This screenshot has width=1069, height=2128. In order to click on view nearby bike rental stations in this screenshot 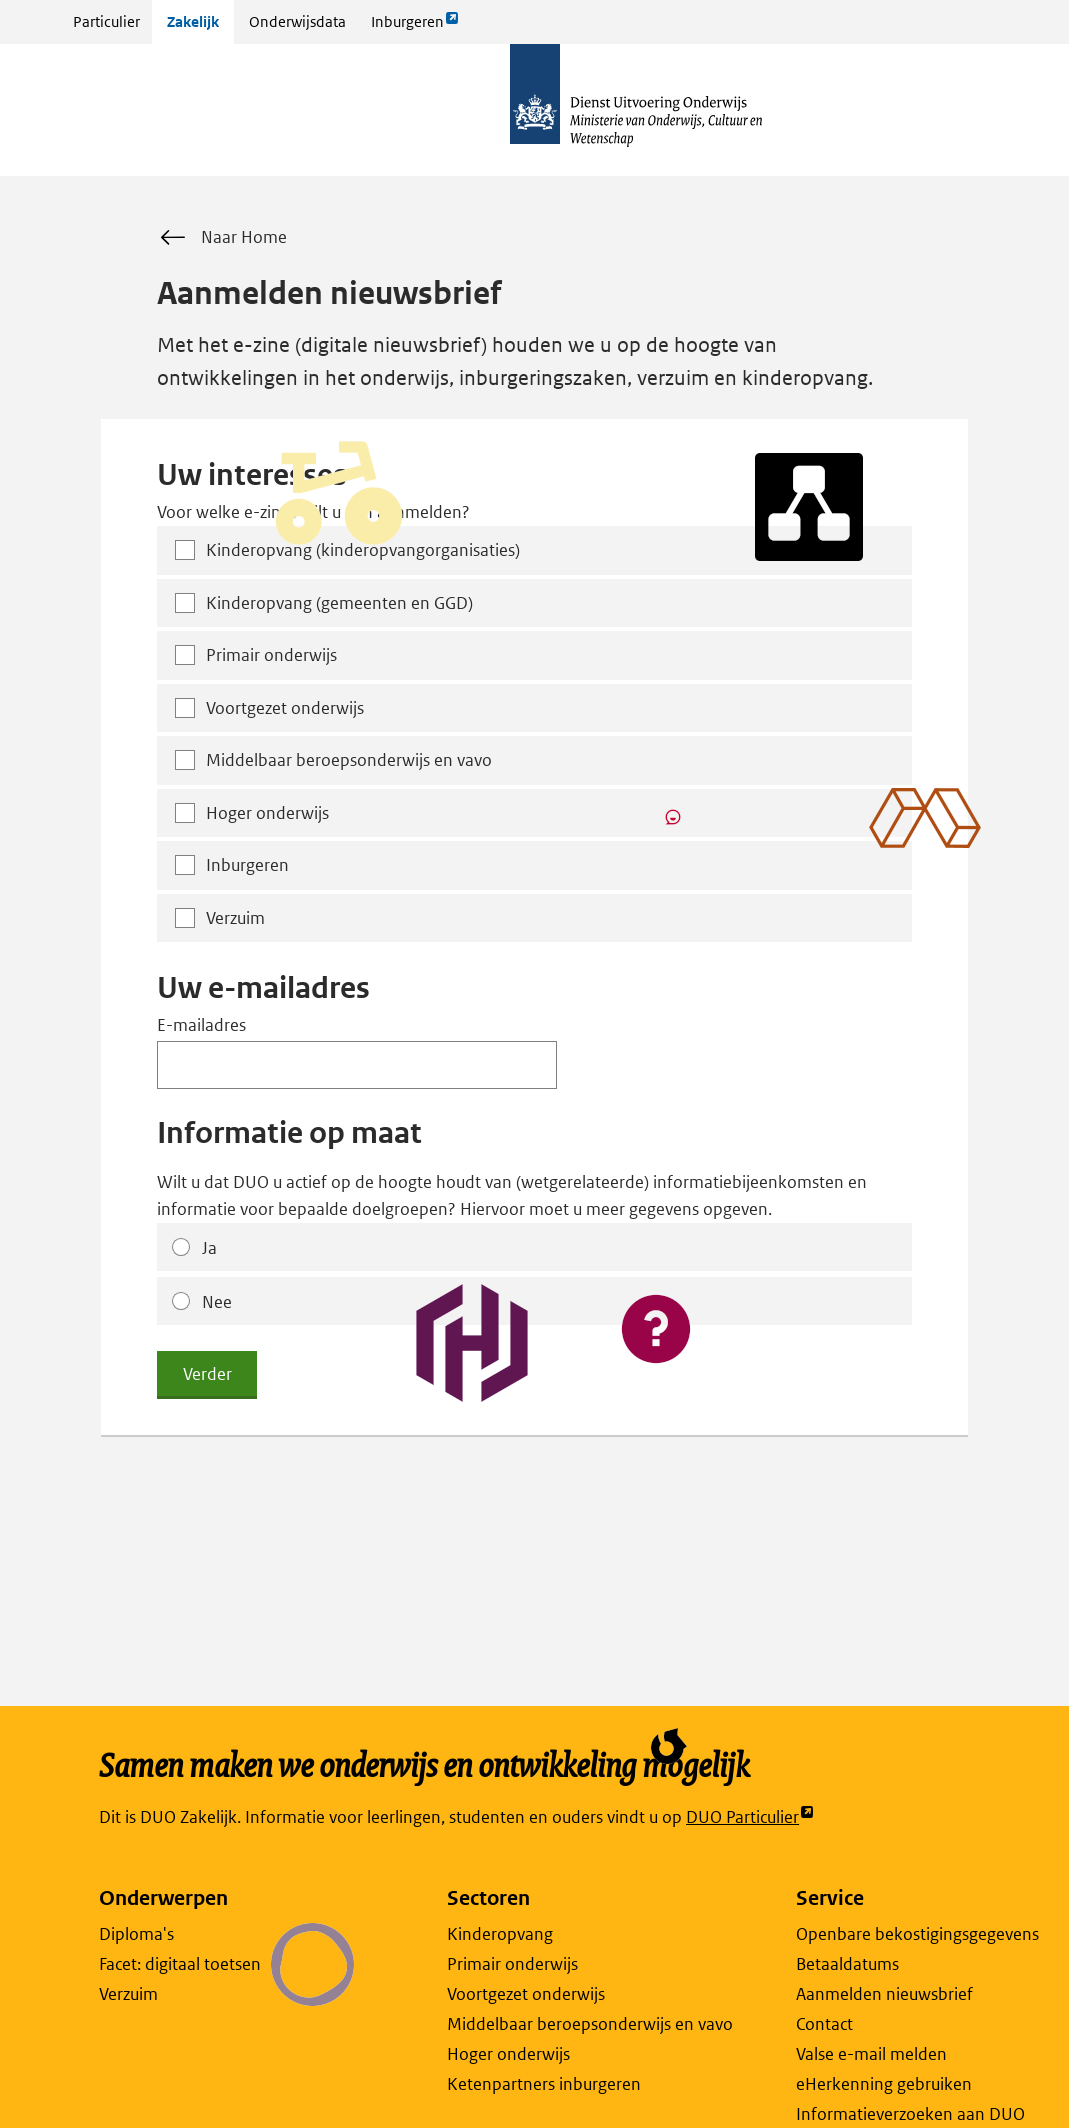, I will do `click(339, 493)`.